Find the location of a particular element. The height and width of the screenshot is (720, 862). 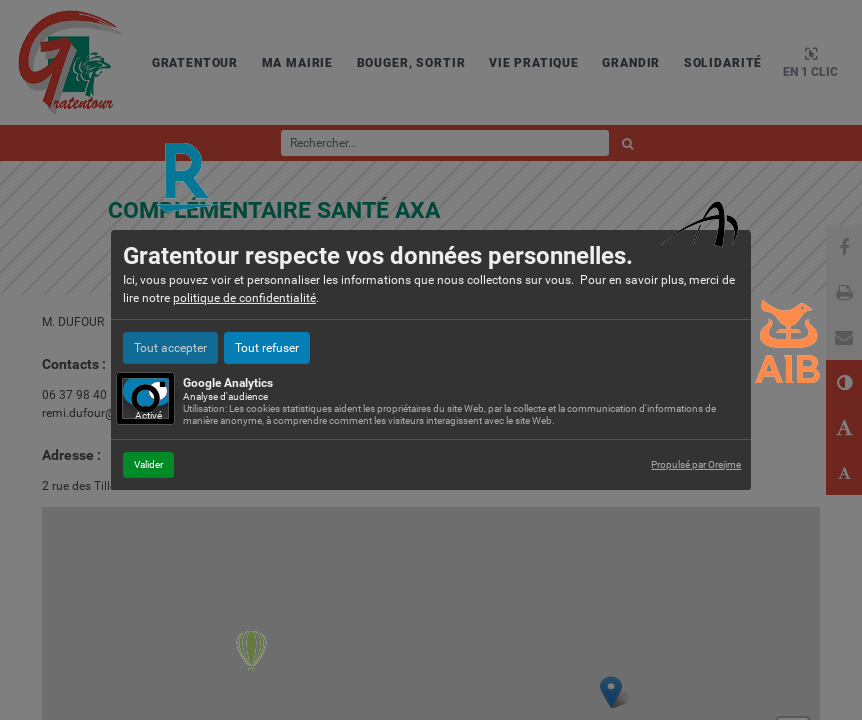

AIB (Allied Irish Banks) logo is located at coordinates (787, 341).